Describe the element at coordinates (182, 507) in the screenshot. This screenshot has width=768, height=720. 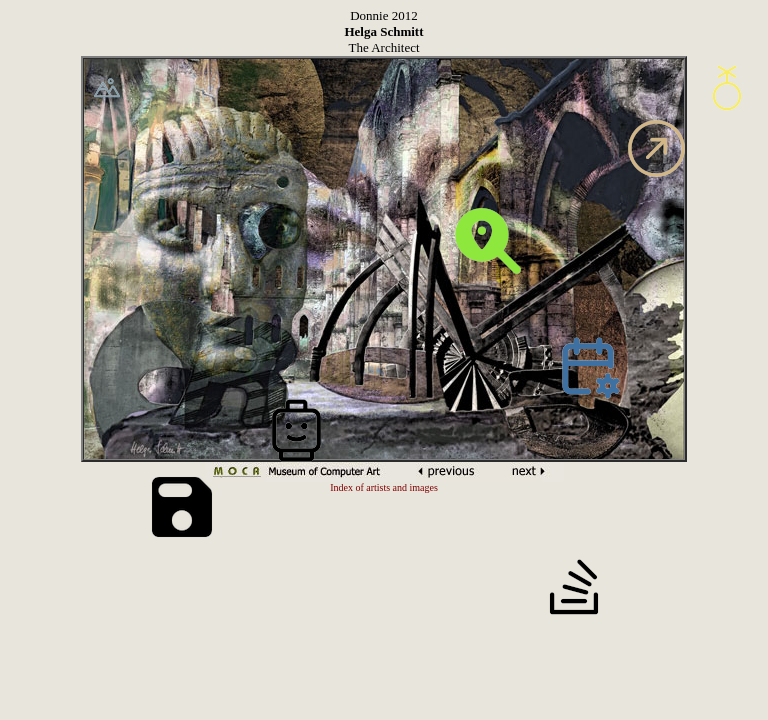
I see `save current file or document` at that location.